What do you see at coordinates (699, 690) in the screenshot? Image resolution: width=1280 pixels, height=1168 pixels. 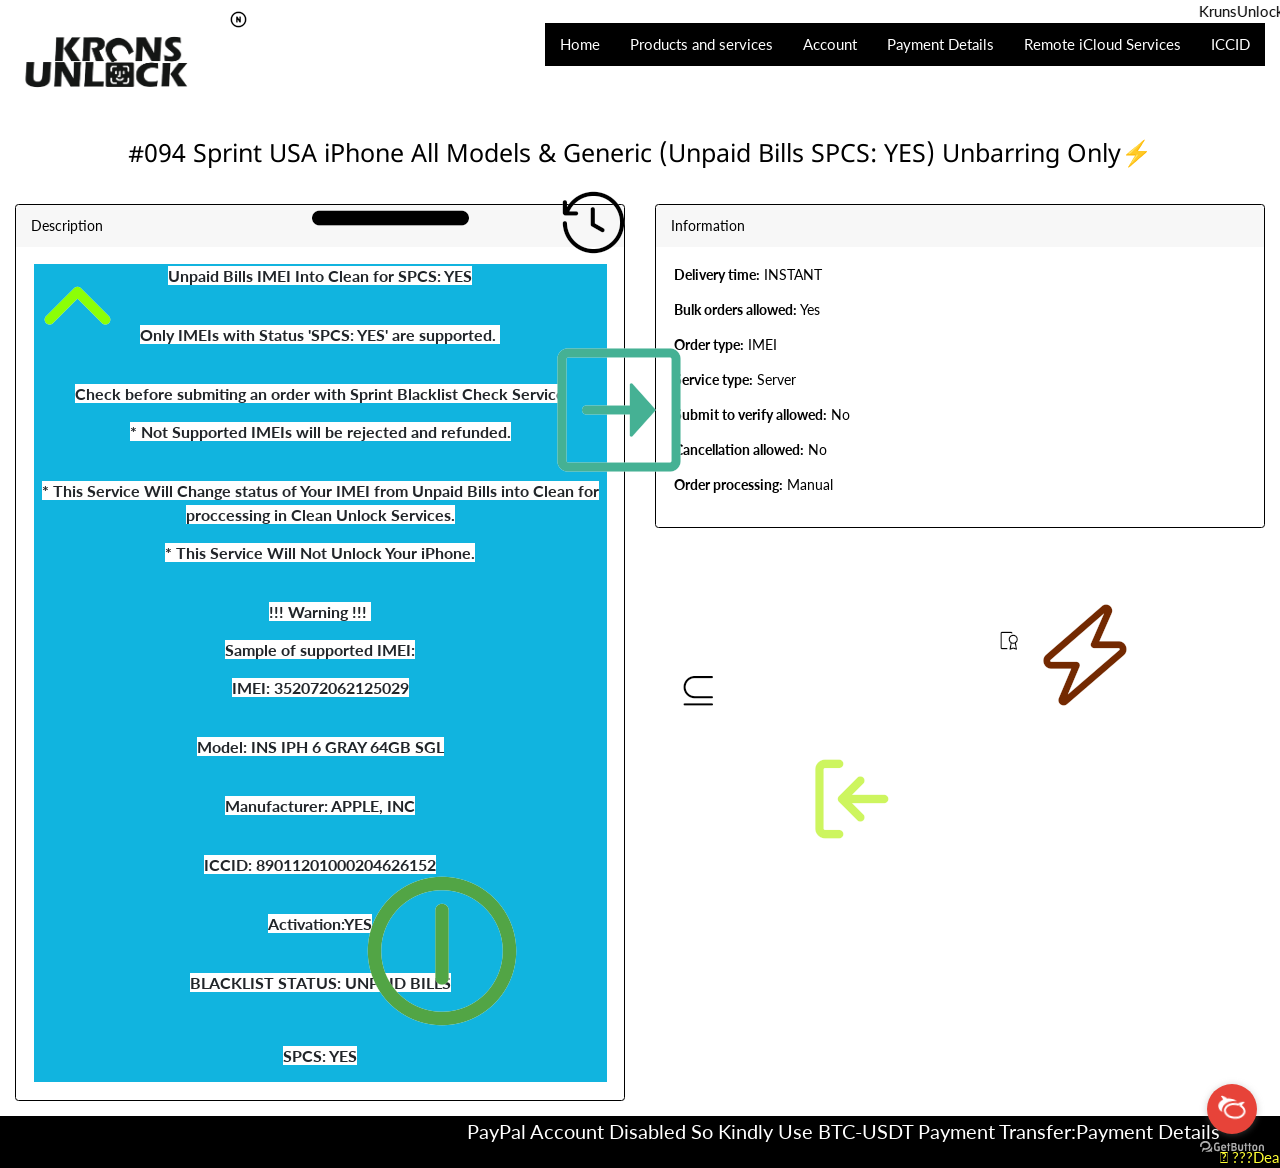 I see `indicates a subset relationship in mathematical or set operations` at bounding box center [699, 690].